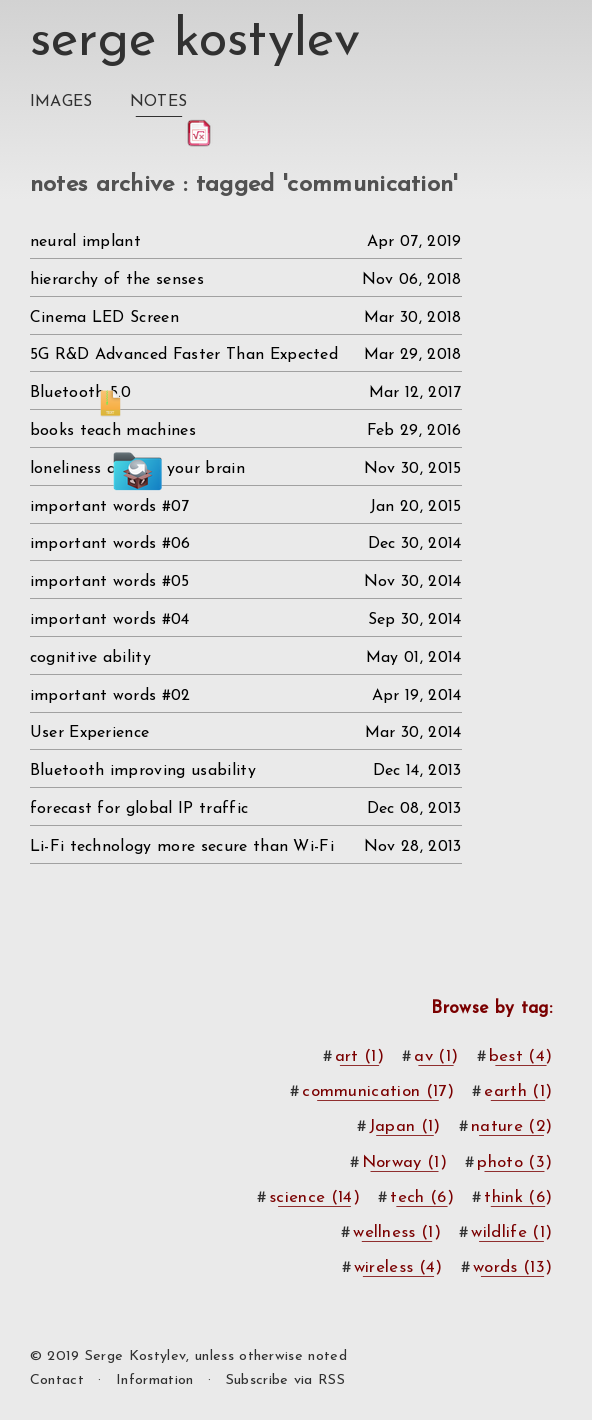 The image size is (592, 1420). Describe the element at coordinates (199, 133) in the screenshot. I see `libreoffice math formula template file` at that location.